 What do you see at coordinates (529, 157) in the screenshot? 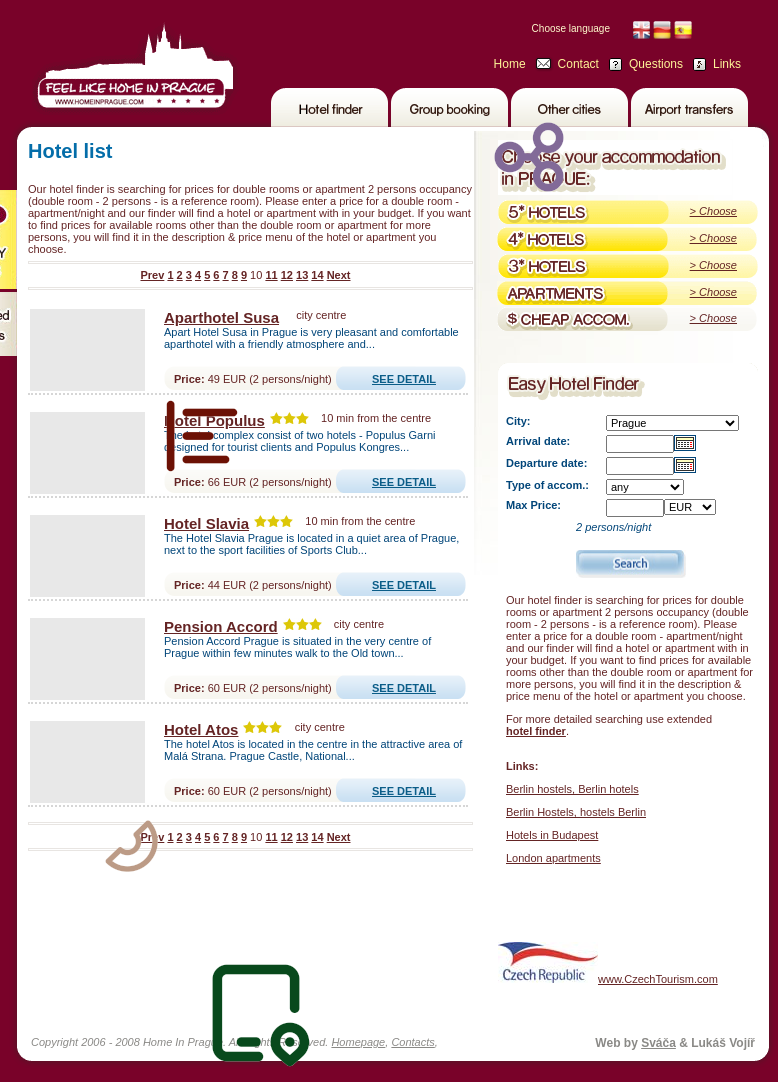
I see `view ripple (XRP) cryptocurrency balance` at bounding box center [529, 157].